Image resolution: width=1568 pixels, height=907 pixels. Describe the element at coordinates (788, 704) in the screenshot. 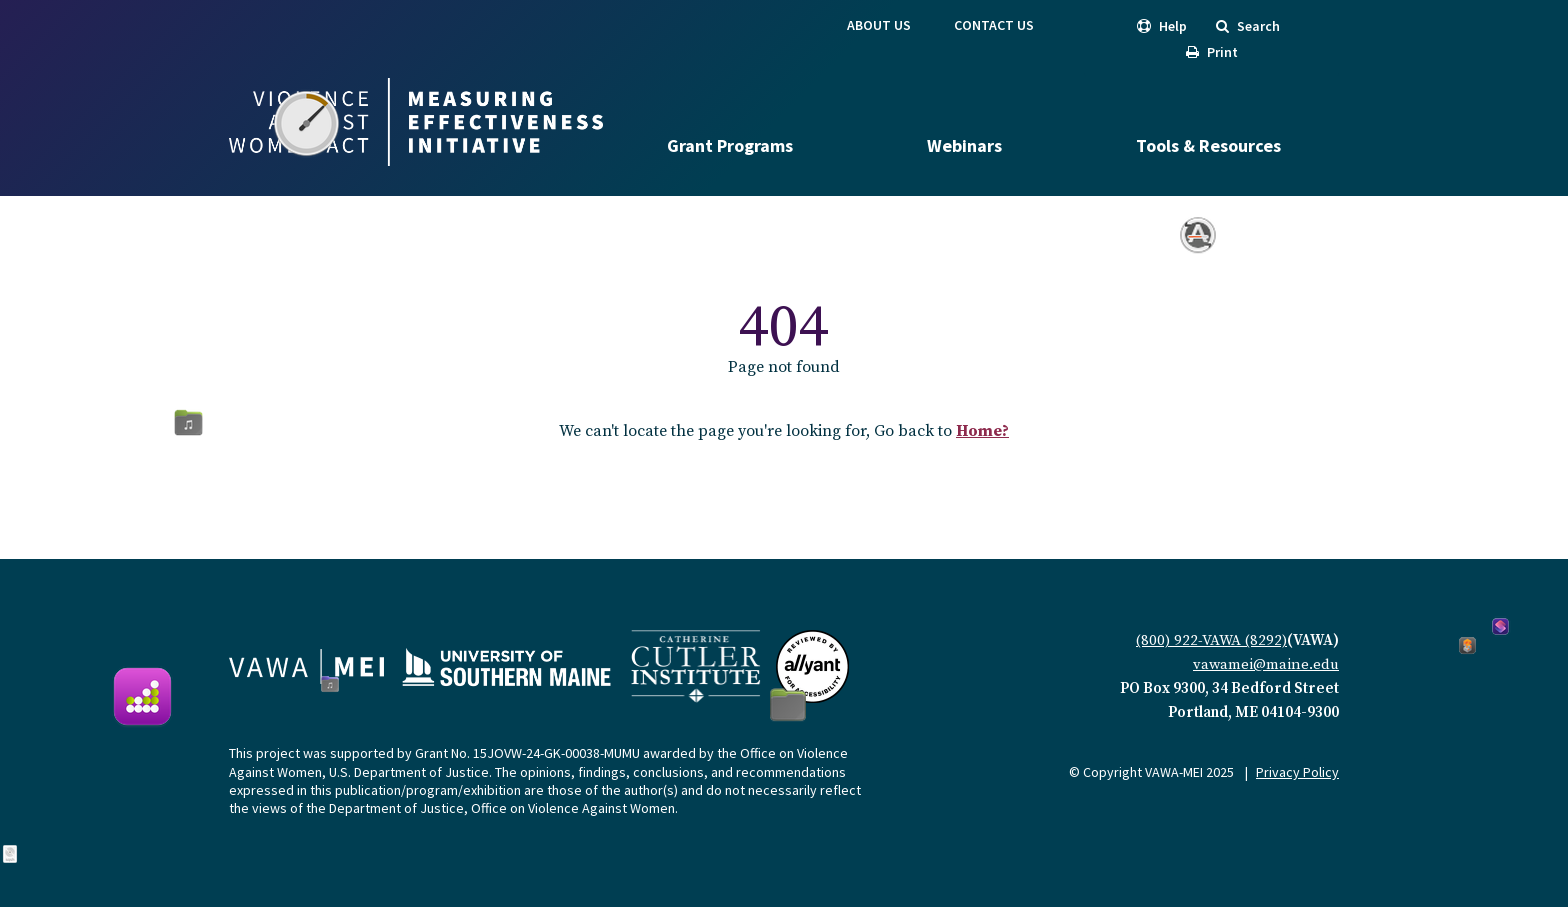

I see `open file folder` at that location.